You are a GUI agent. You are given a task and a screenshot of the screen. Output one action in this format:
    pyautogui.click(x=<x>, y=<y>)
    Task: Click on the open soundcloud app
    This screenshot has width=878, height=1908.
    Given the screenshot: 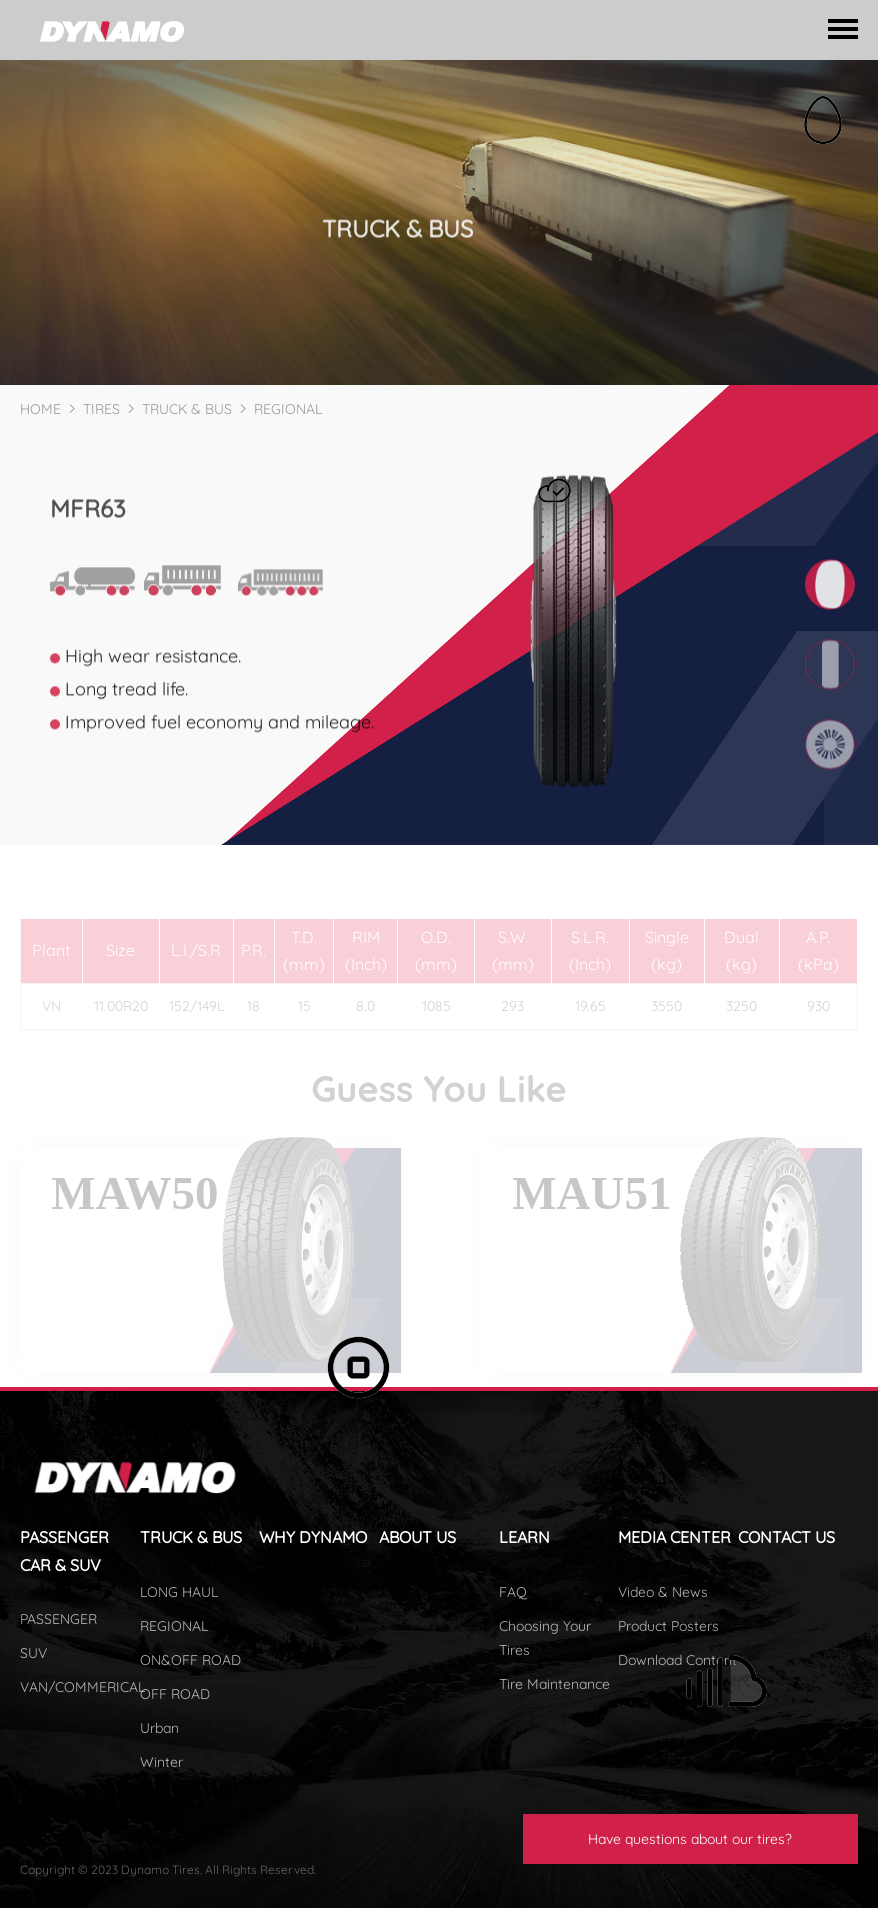 What is the action you would take?
    pyautogui.click(x=725, y=1683)
    